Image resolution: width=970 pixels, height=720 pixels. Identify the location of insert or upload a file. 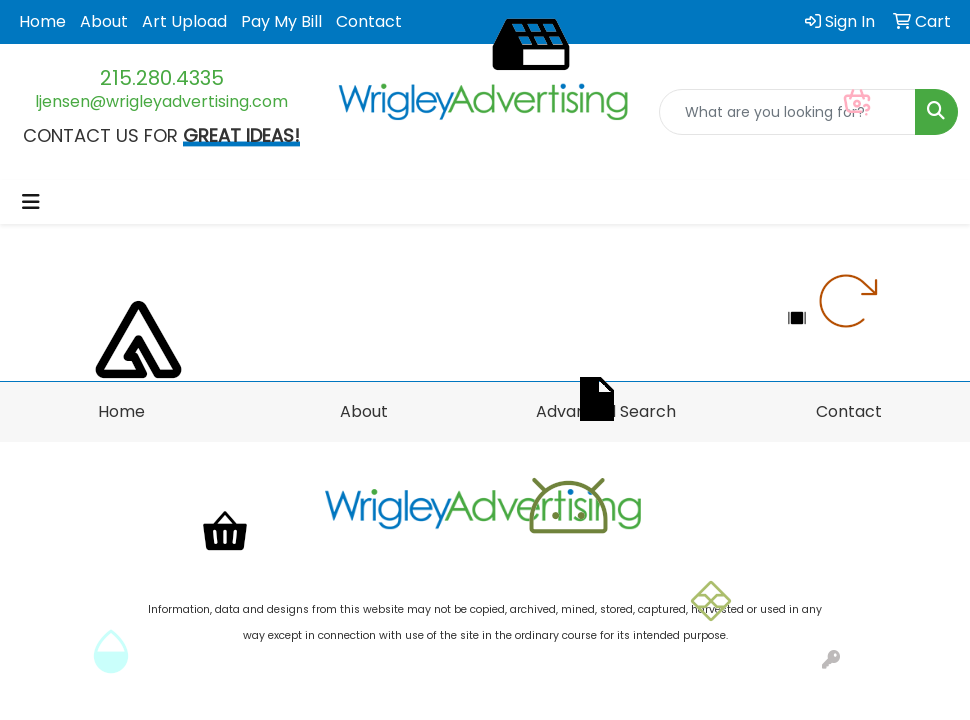
(597, 399).